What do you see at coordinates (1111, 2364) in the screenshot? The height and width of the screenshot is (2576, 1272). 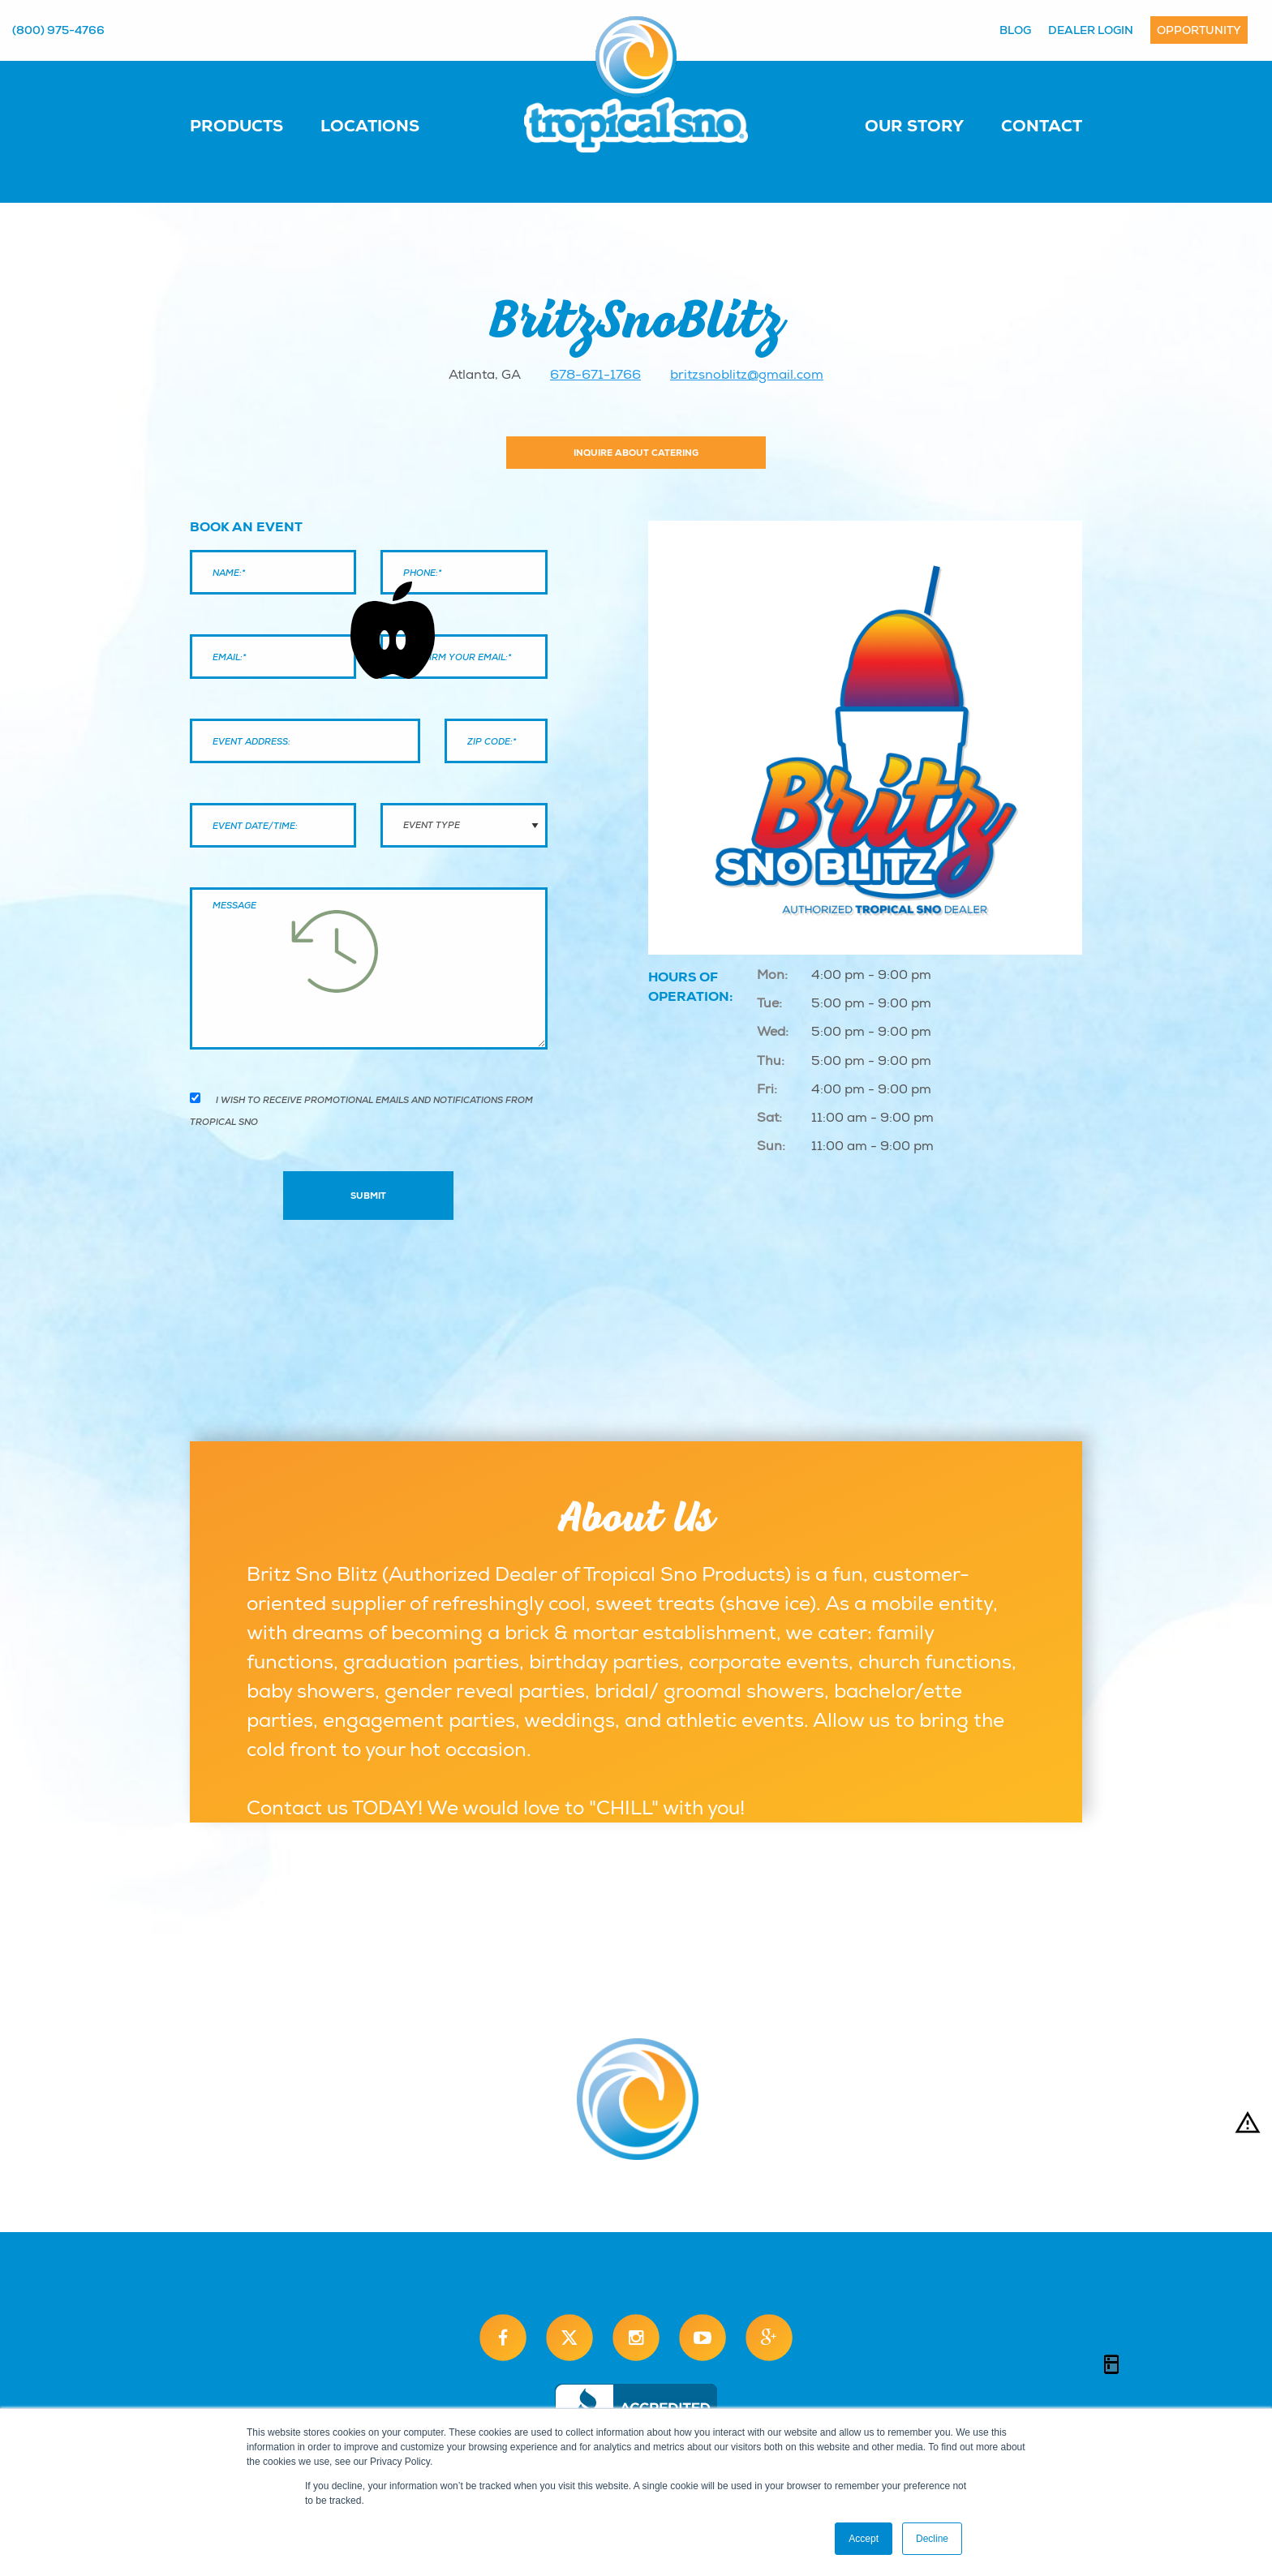 I see `access kitchen appliances or settings` at bounding box center [1111, 2364].